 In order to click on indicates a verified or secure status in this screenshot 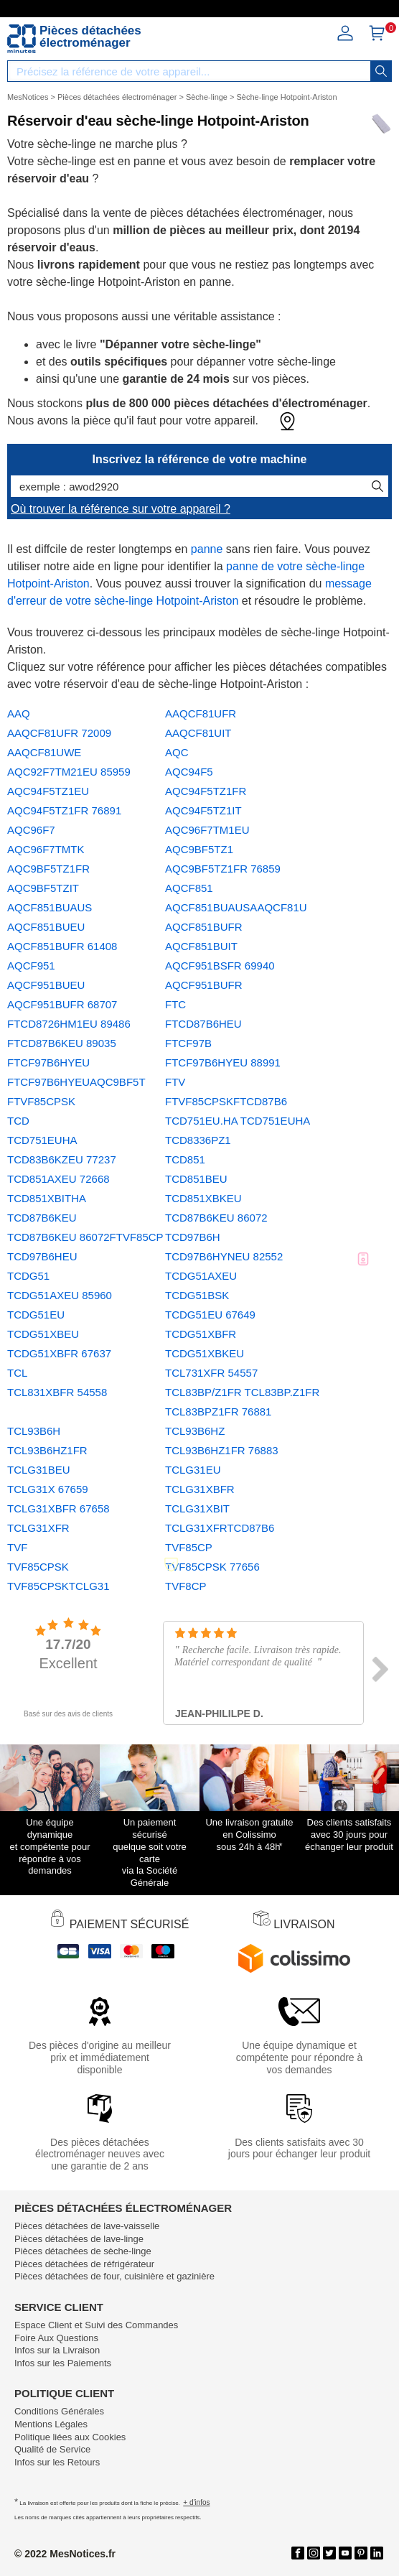, I will do `click(171, 1563)`.